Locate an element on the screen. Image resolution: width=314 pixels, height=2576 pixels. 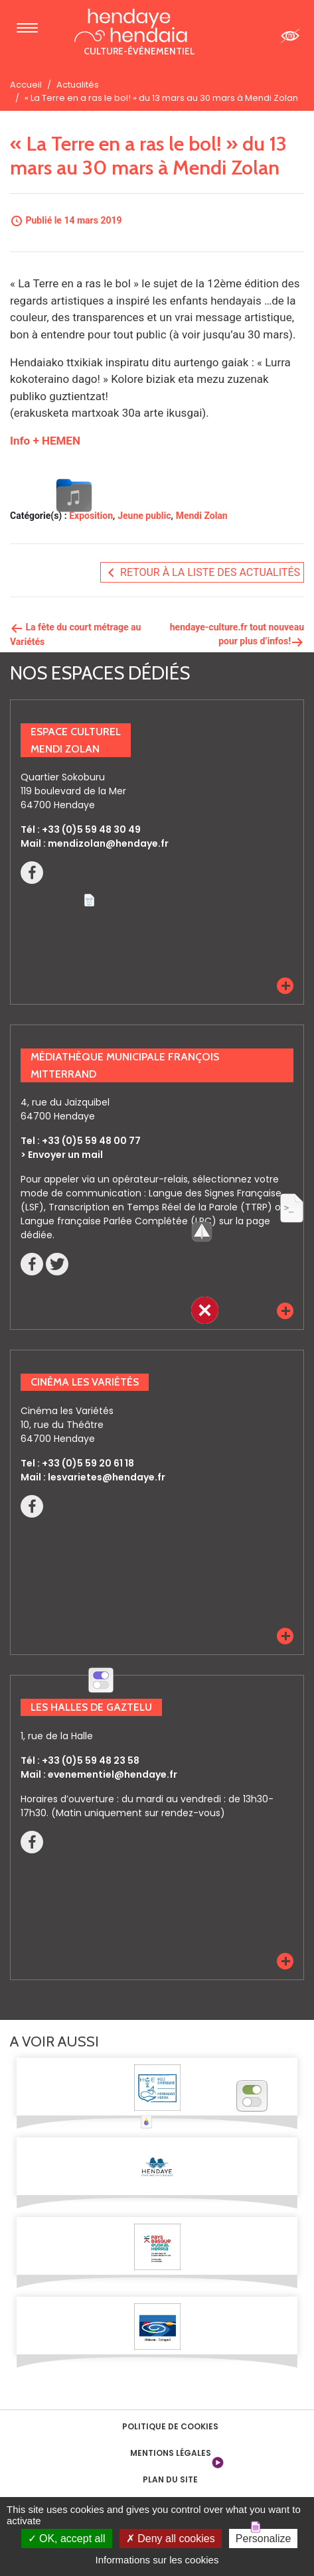
open a database template file is located at coordinates (256, 2527).